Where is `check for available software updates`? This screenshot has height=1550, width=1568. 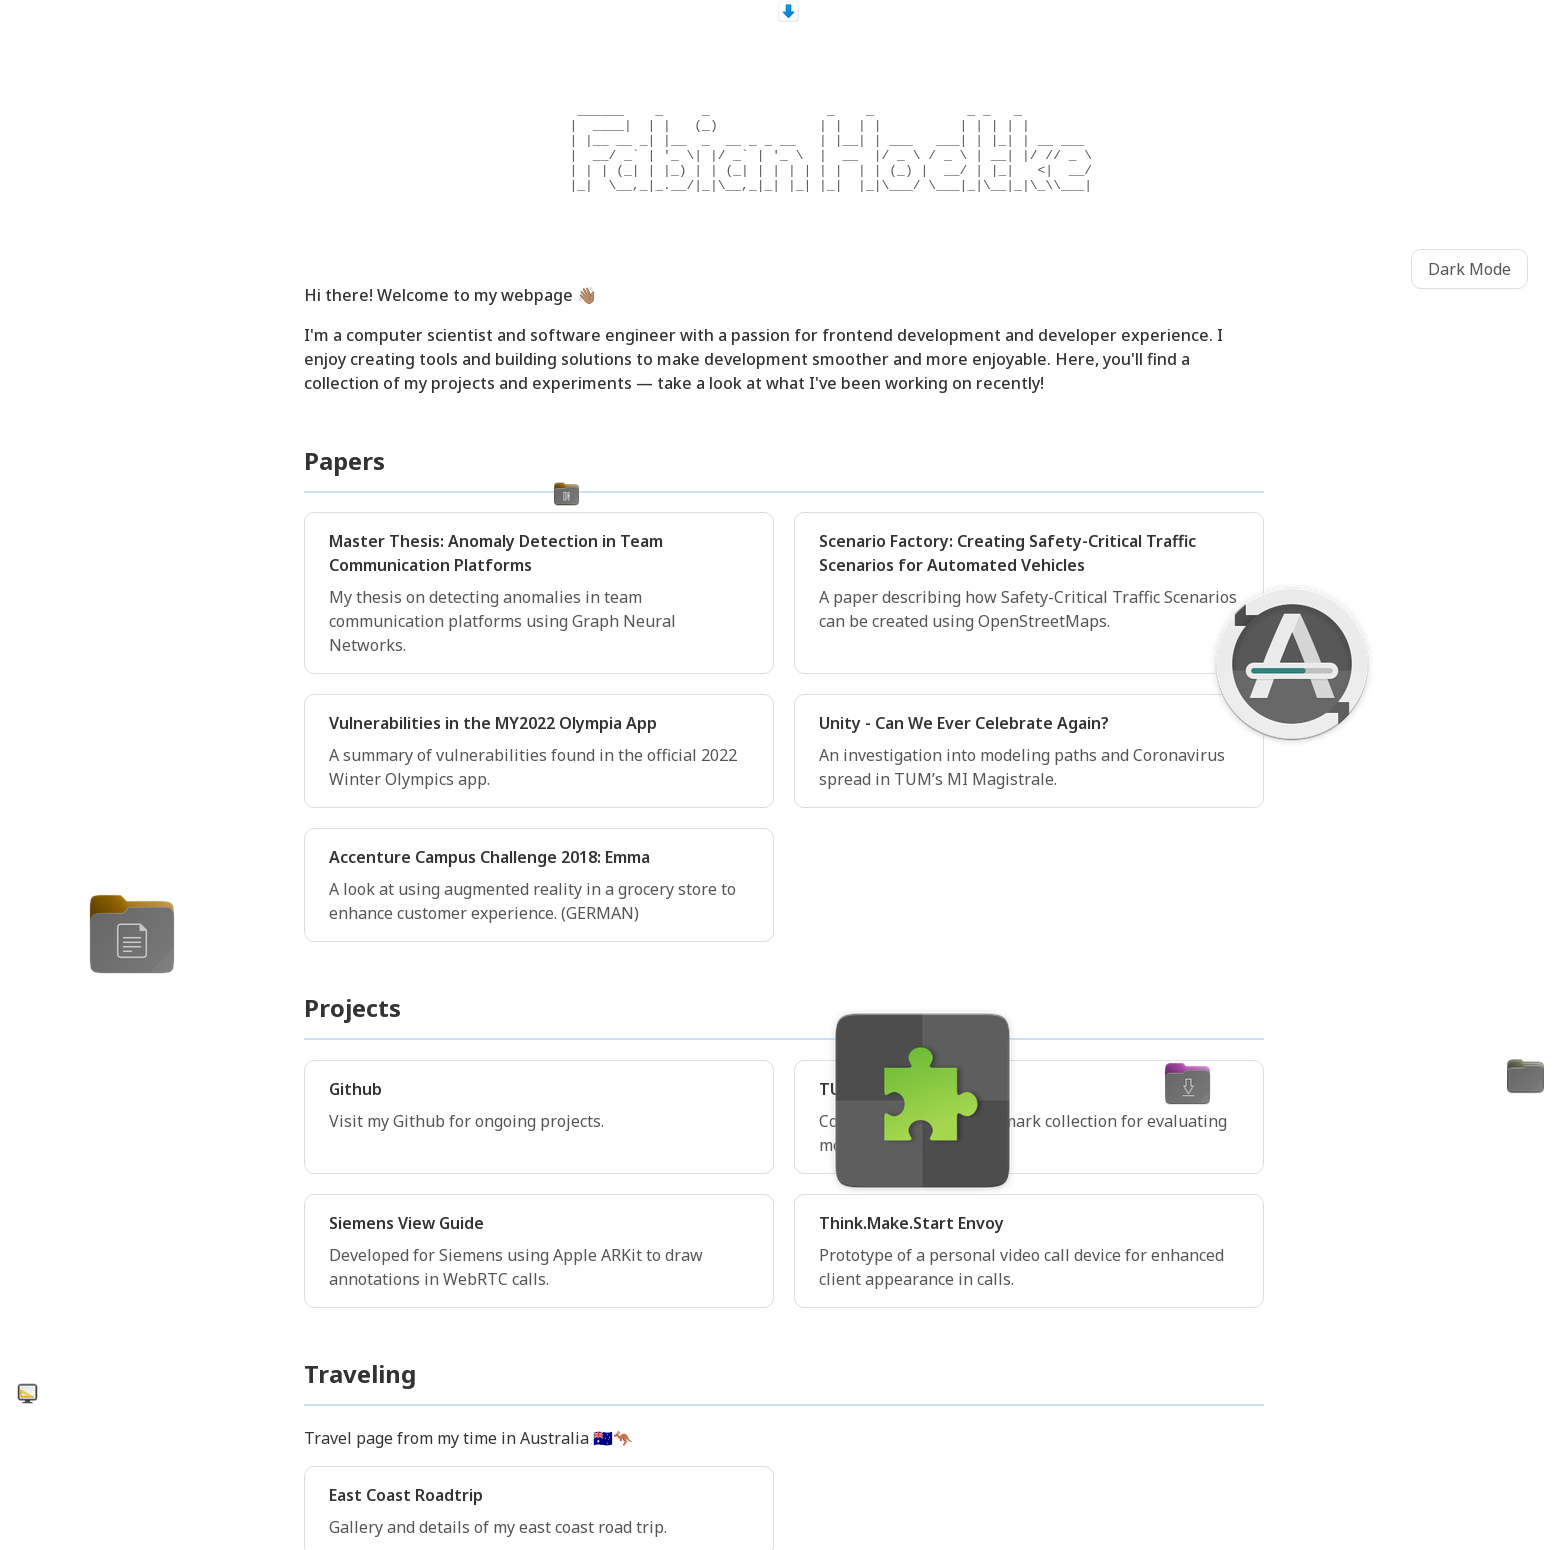 check for available software updates is located at coordinates (1292, 664).